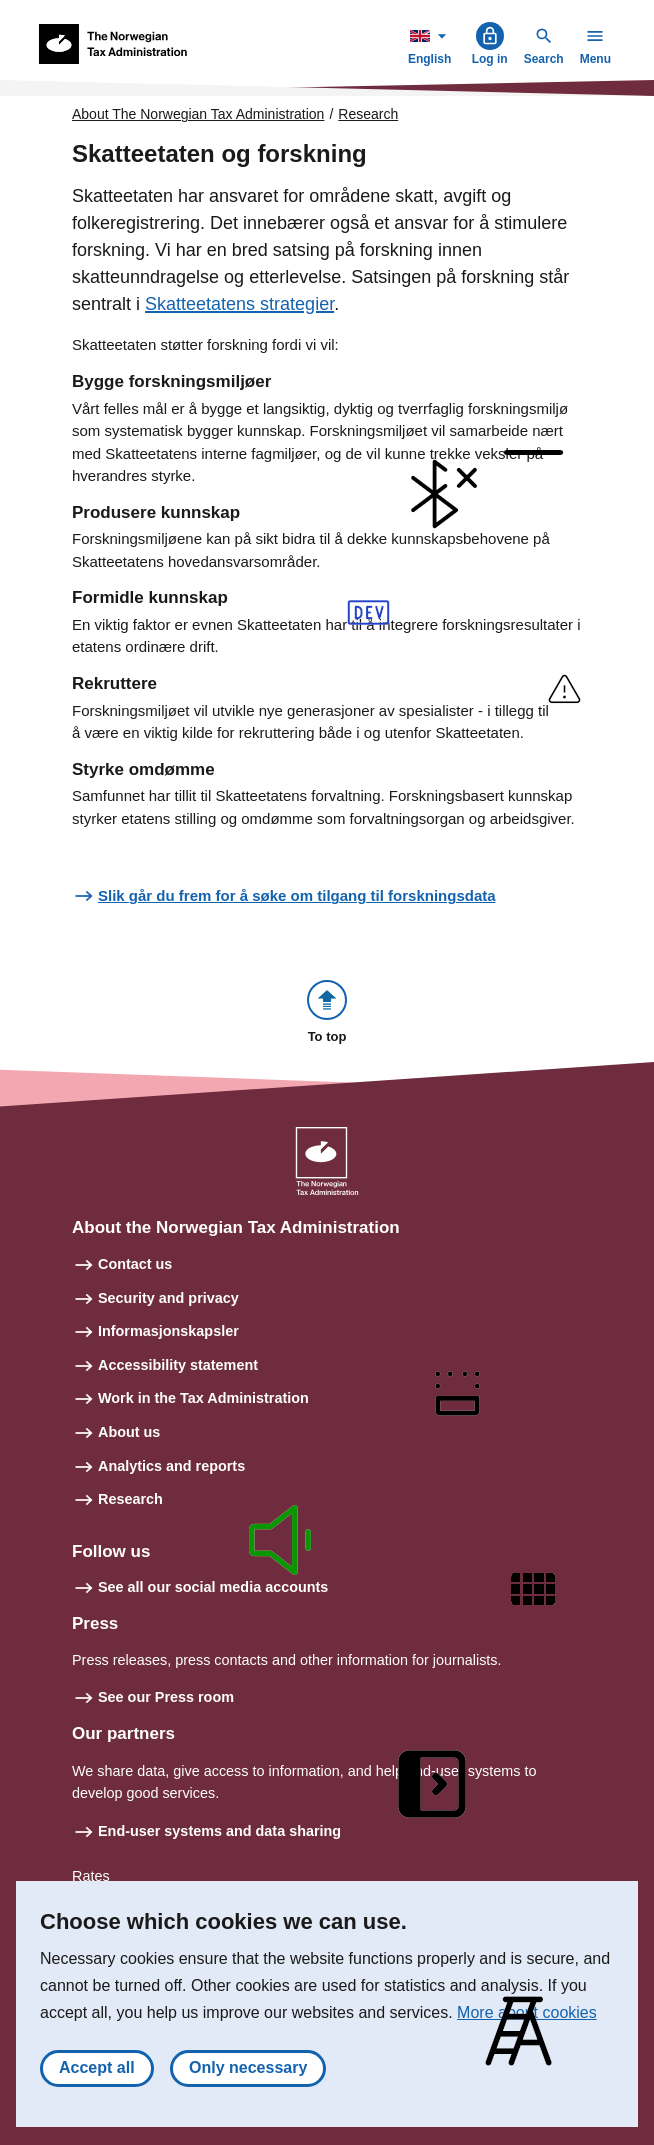 The height and width of the screenshot is (2145, 654). Describe the element at coordinates (532, 1589) in the screenshot. I see `switch to comfortable grid view` at that location.